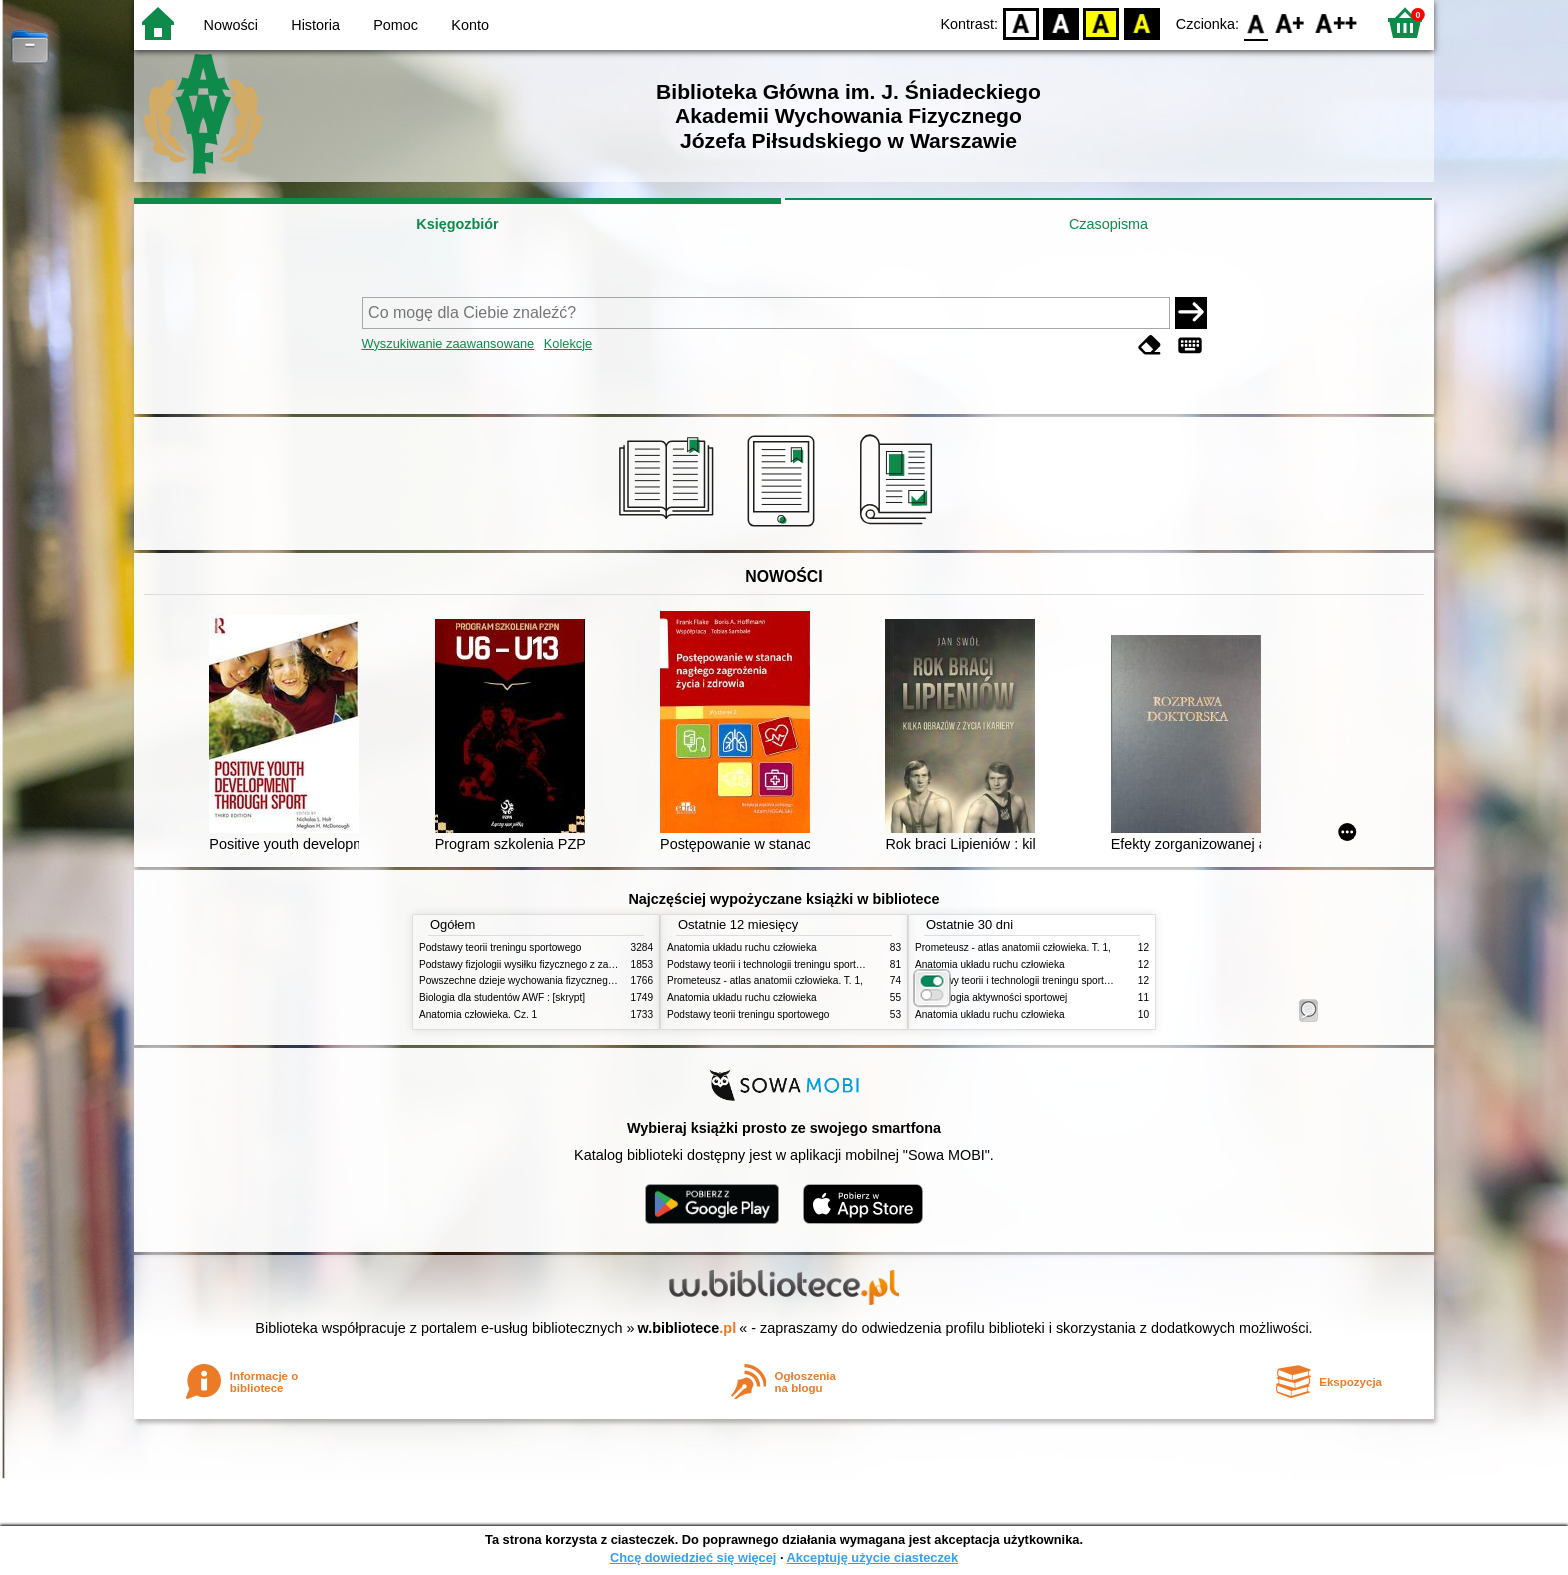 Image resolution: width=1568 pixels, height=1575 pixels. I want to click on open gnome tweaks settings, so click(932, 988).